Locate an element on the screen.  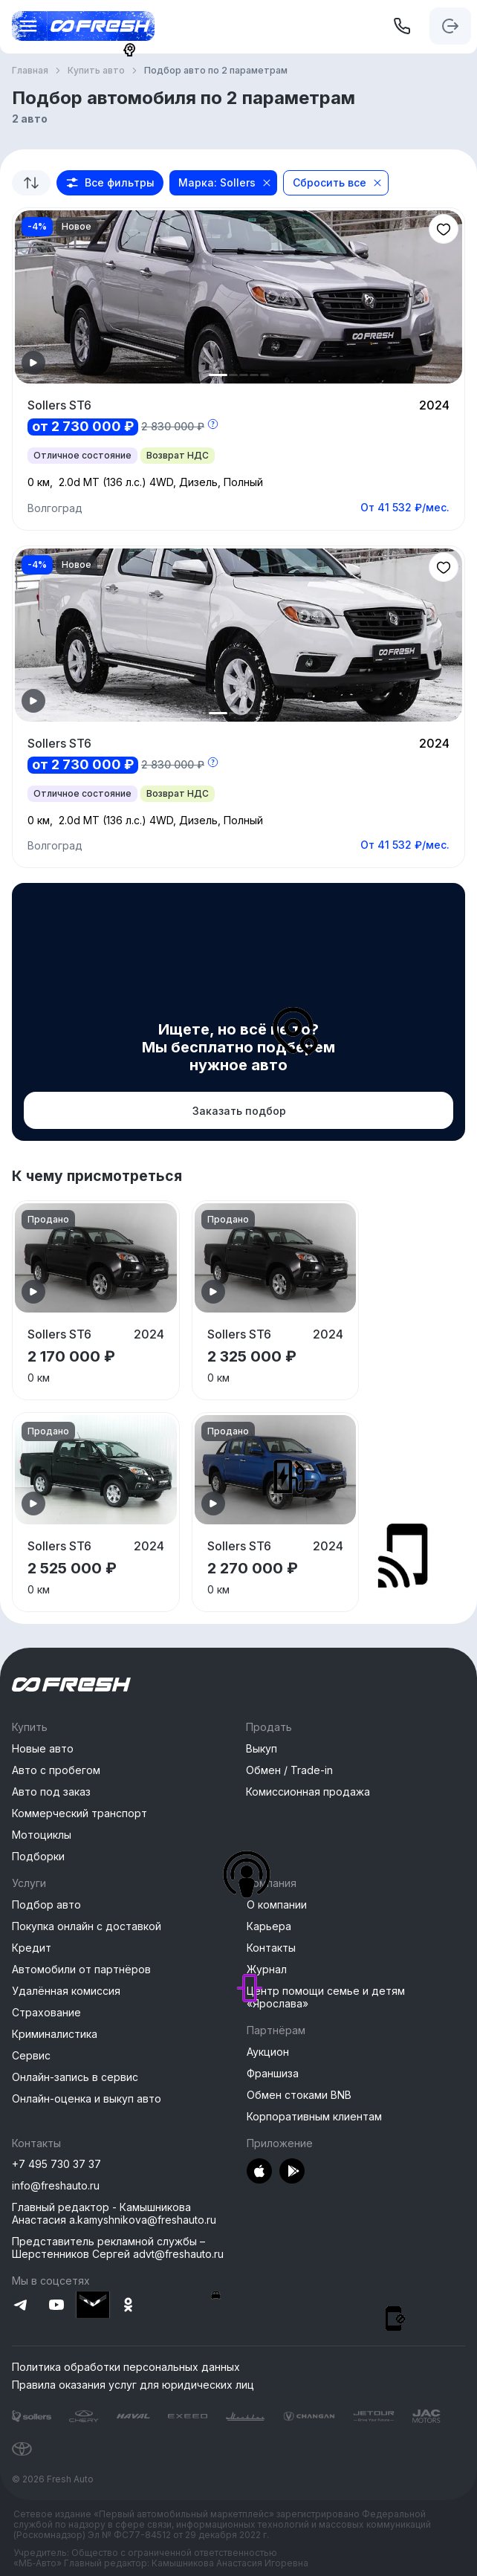
tap to connect device wirelessly is located at coordinates (407, 1556).